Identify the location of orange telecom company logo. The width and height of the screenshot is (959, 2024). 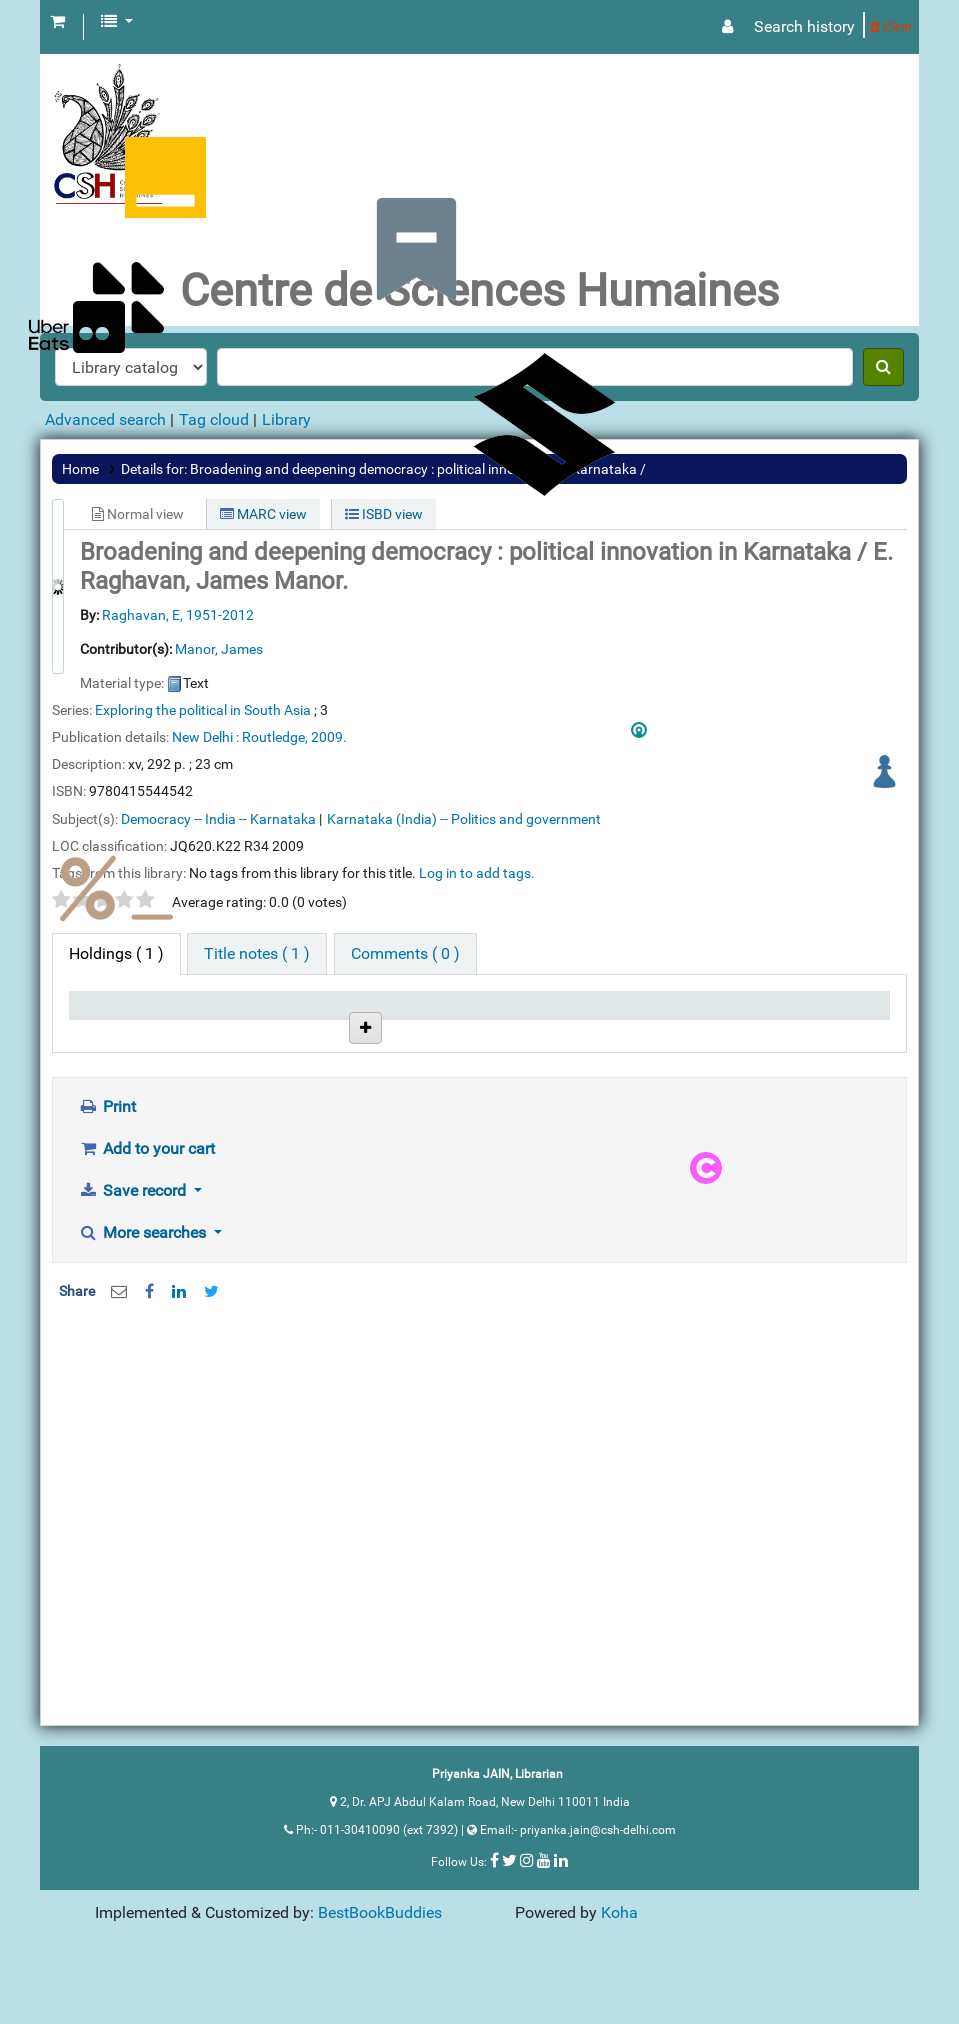
(165, 177).